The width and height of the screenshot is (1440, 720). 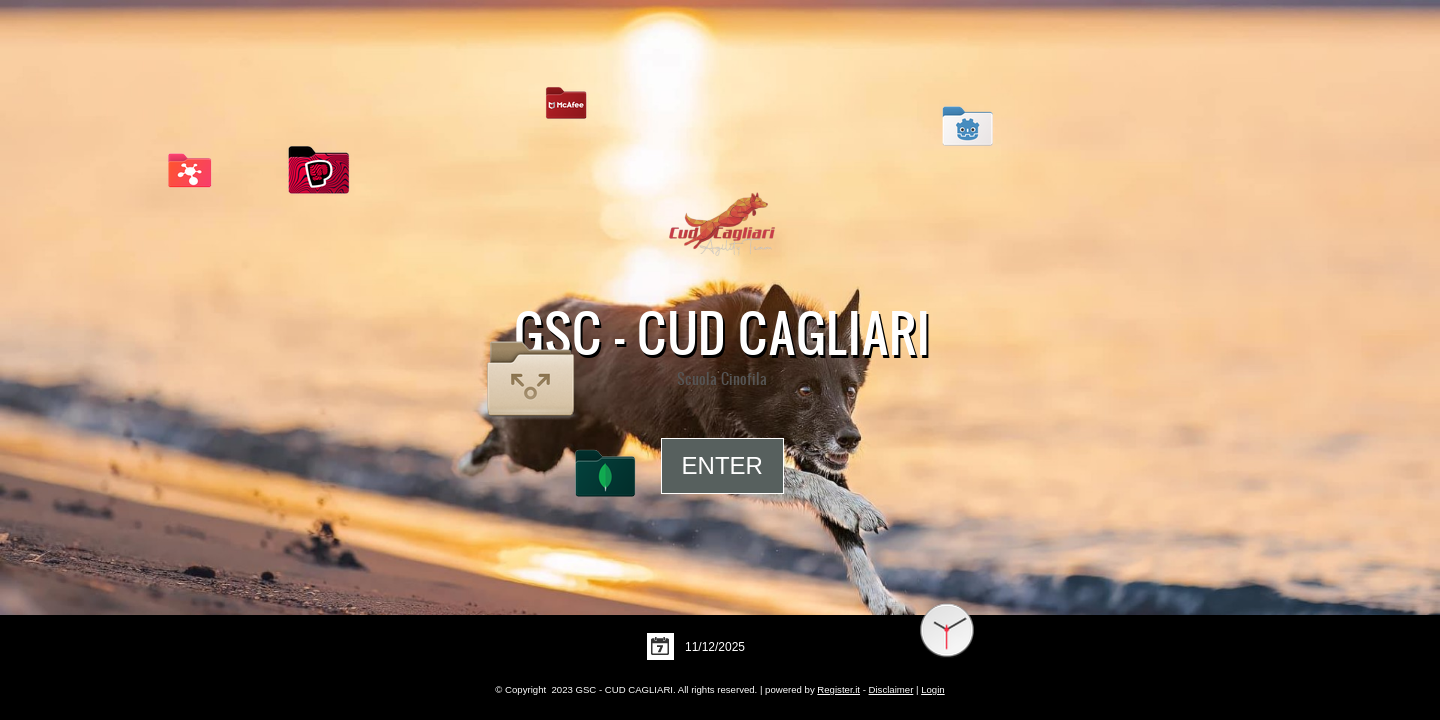 What do you see at coordinates (566, 104) in the screenshot?
I see `folder containing McAfee antivirus files` at bounding box center [566, 104].